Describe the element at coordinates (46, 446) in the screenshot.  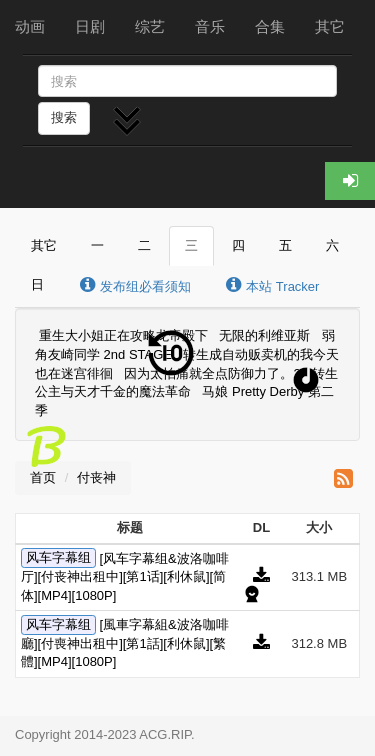
I see `open brandfetch brand asset platform` at that location.